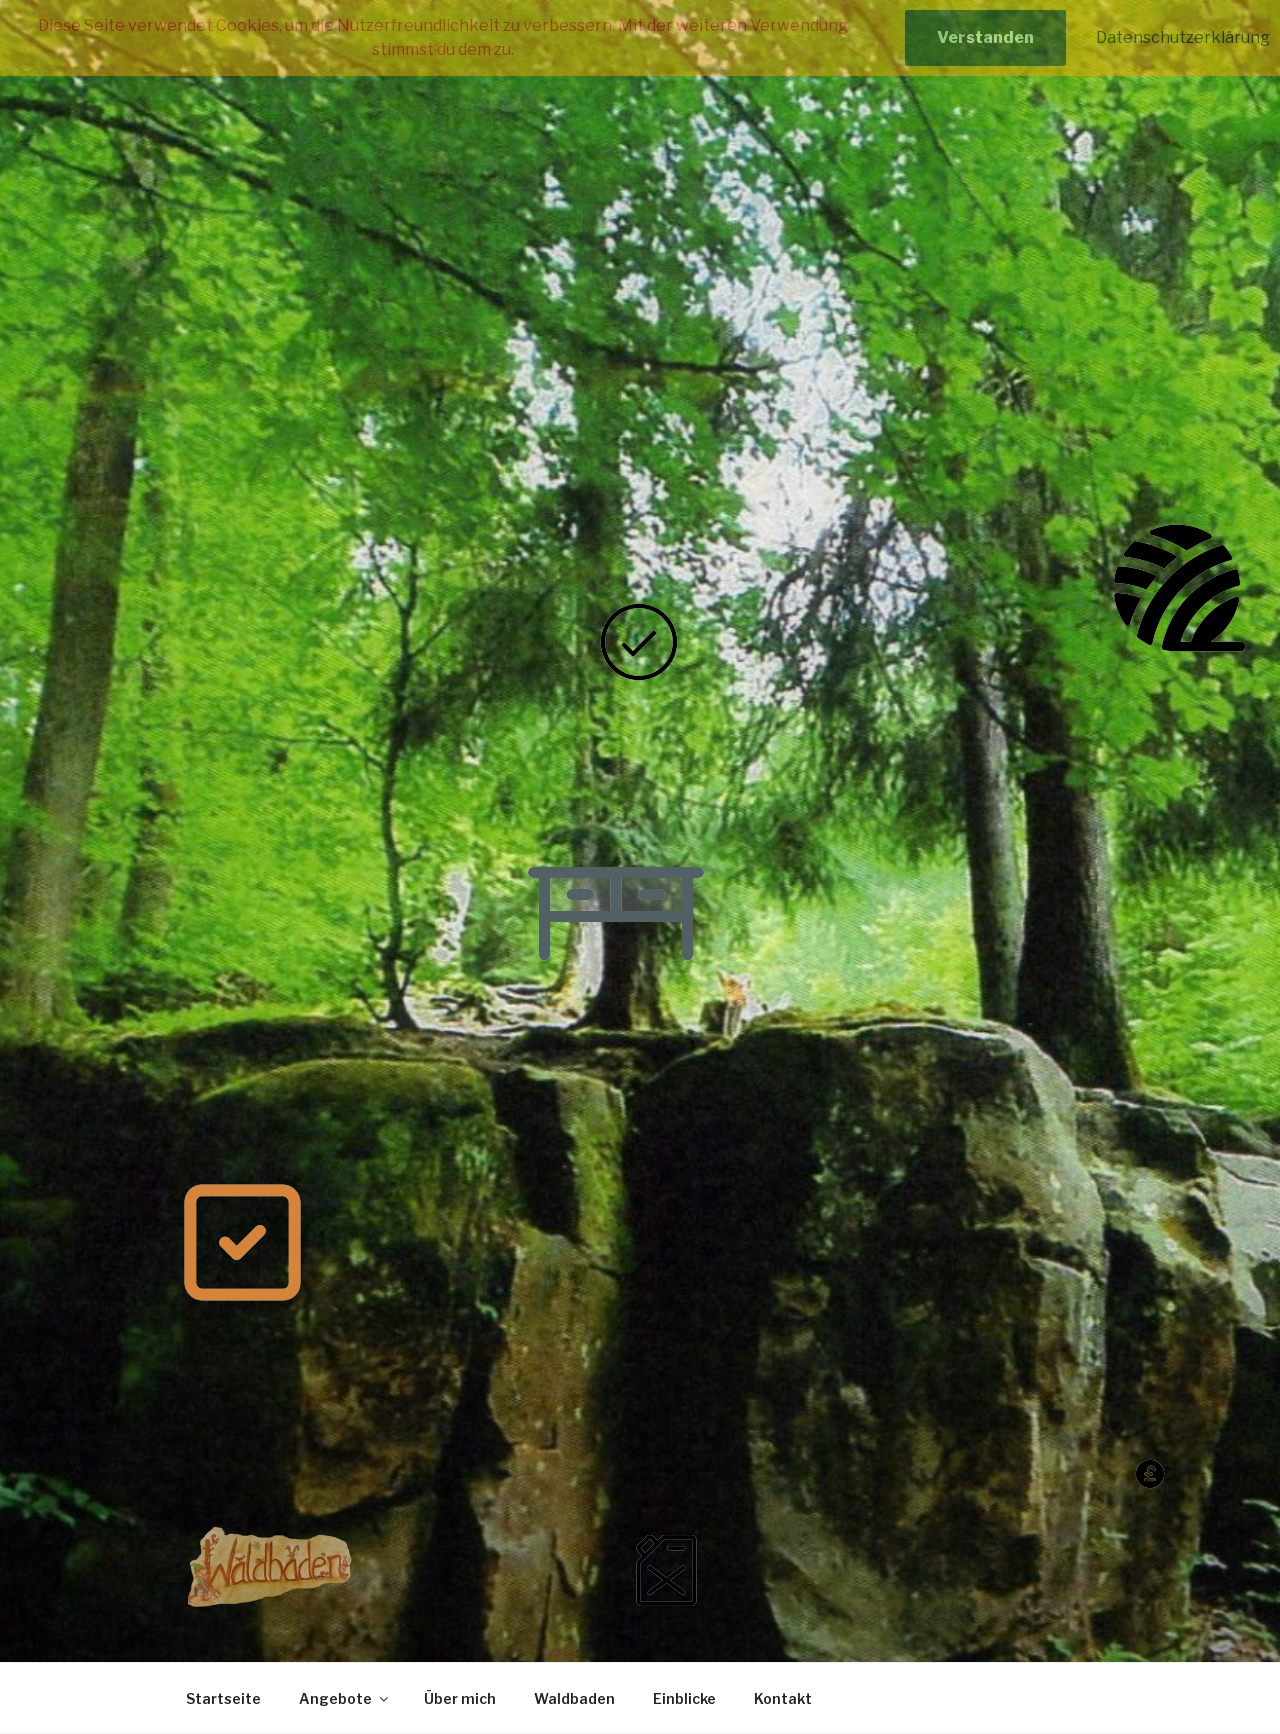 This screenshot has height=1734, width=1280. I want to click on indicates task or action completed successfully, so click(639, 642).